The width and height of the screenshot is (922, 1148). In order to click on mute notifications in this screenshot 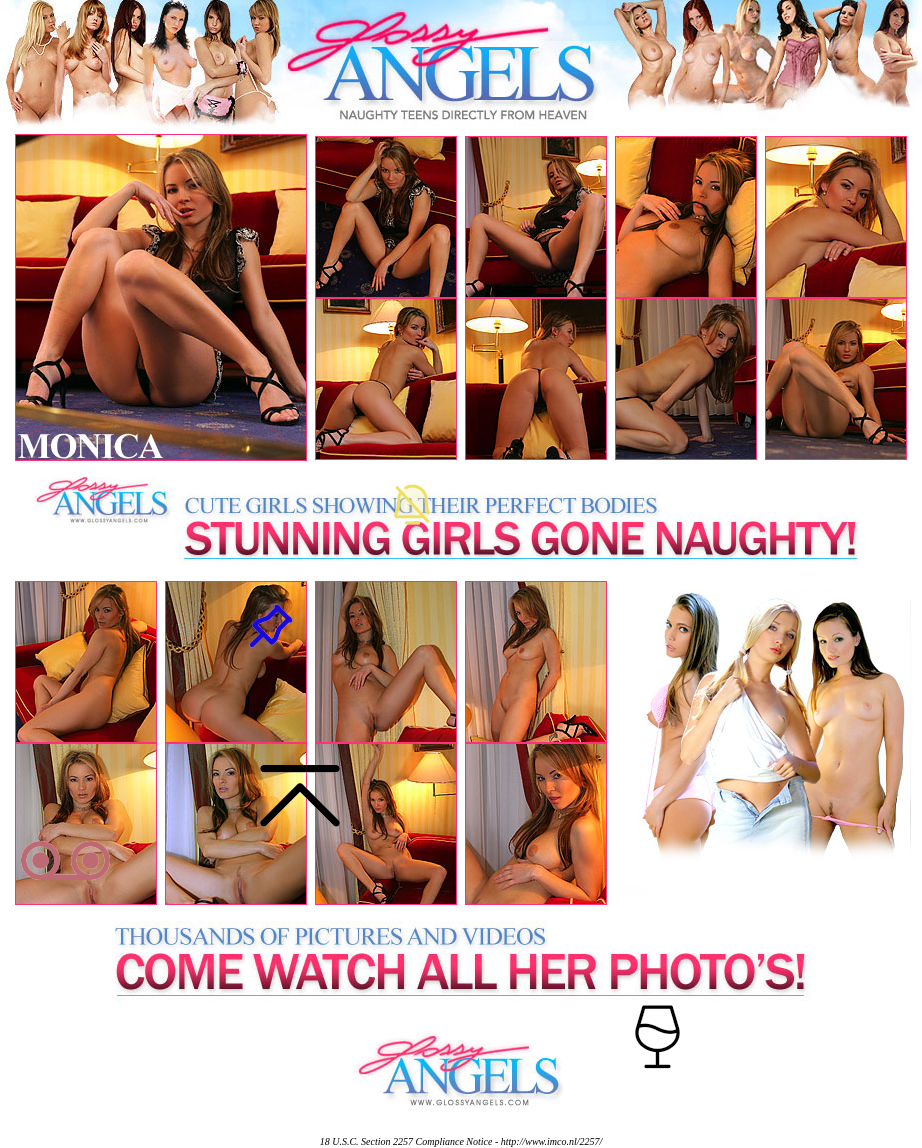, I will do `click(412, 504)`.